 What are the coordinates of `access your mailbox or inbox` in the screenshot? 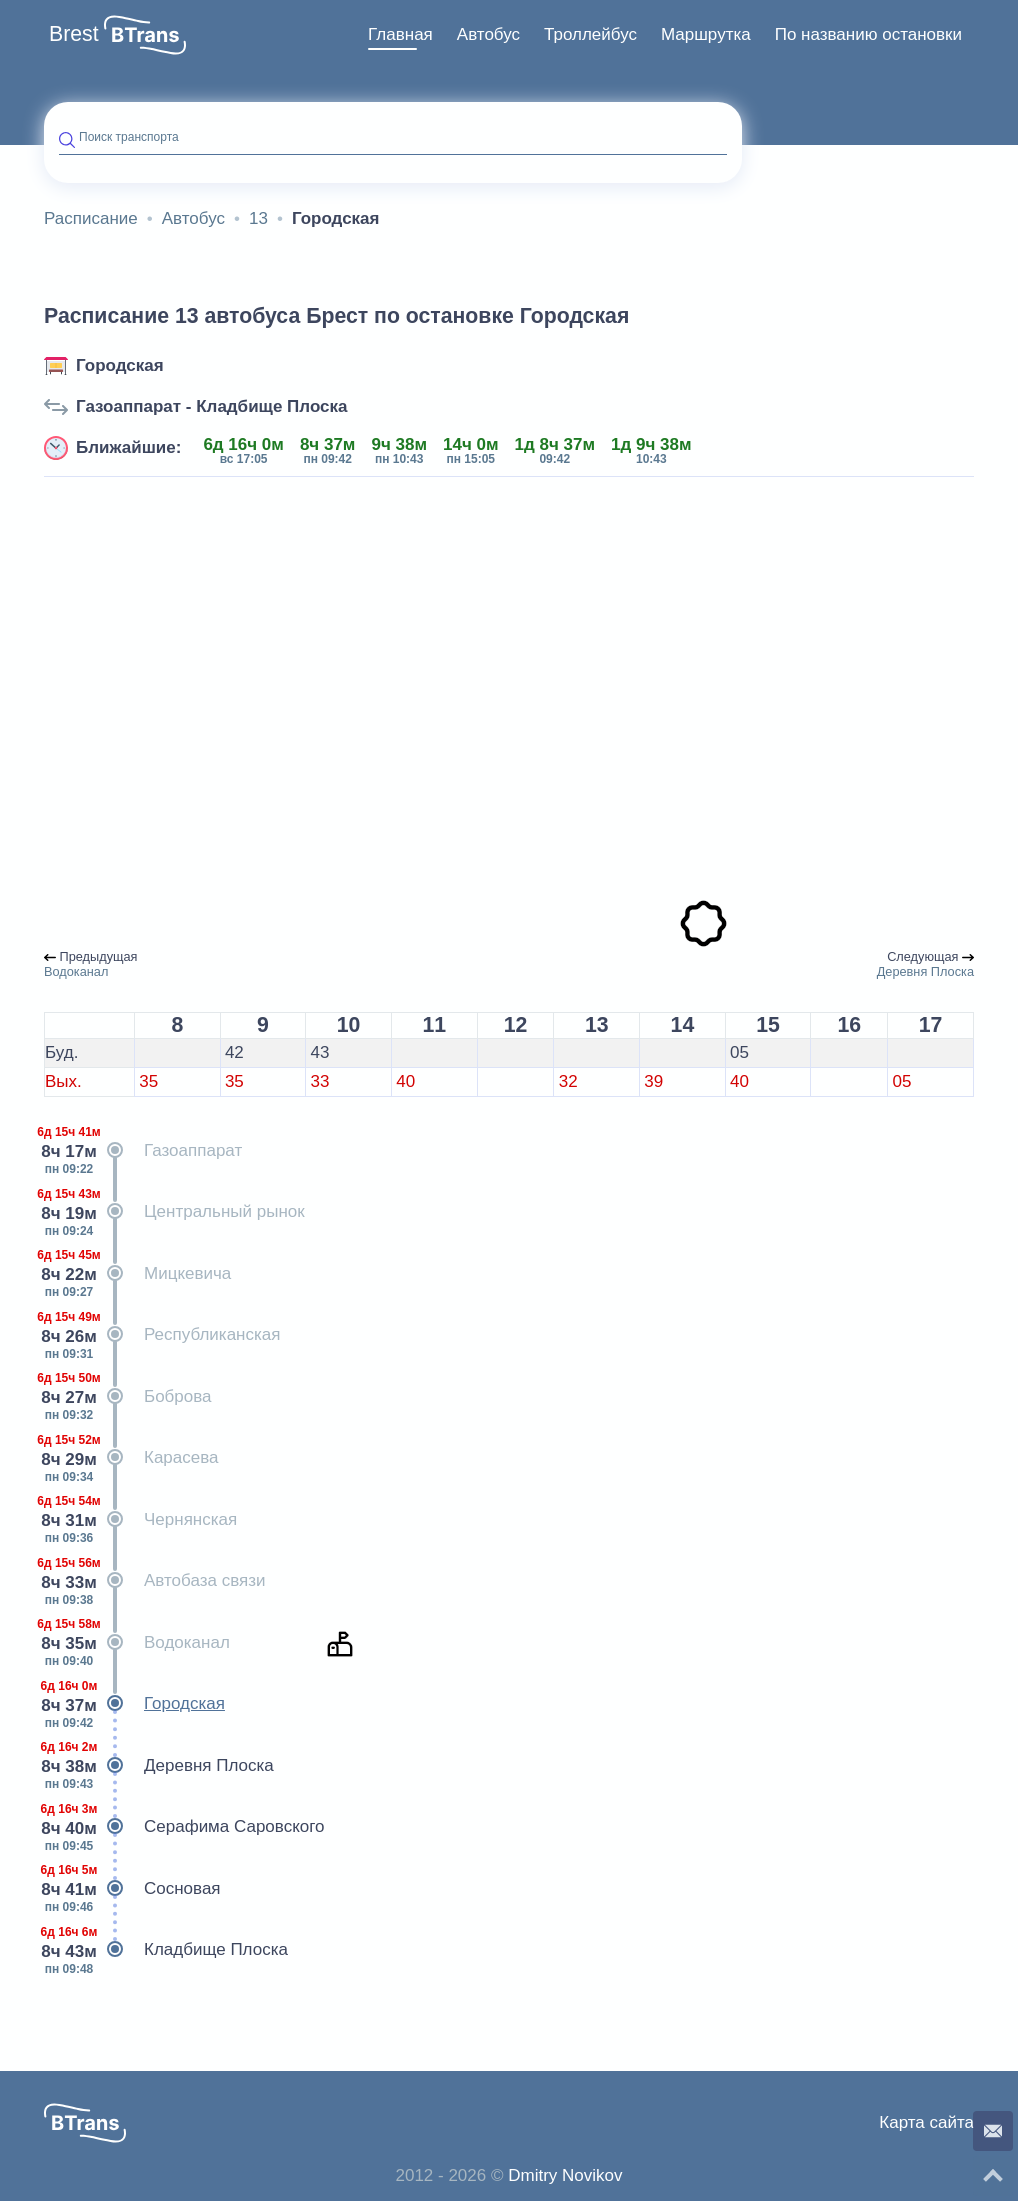 It's located at (340, 1644).